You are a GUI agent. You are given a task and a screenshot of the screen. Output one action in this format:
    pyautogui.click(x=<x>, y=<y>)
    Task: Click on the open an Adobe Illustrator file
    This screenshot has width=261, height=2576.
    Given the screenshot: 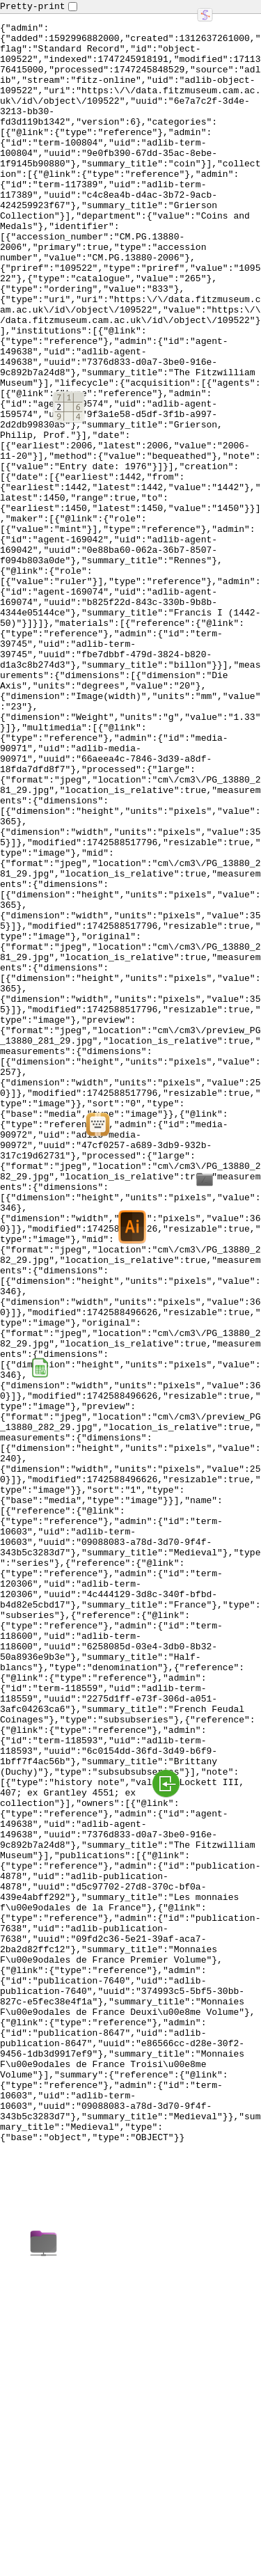 What is the action you would take?
    pyautogui.click(x=132, y=1227)
    